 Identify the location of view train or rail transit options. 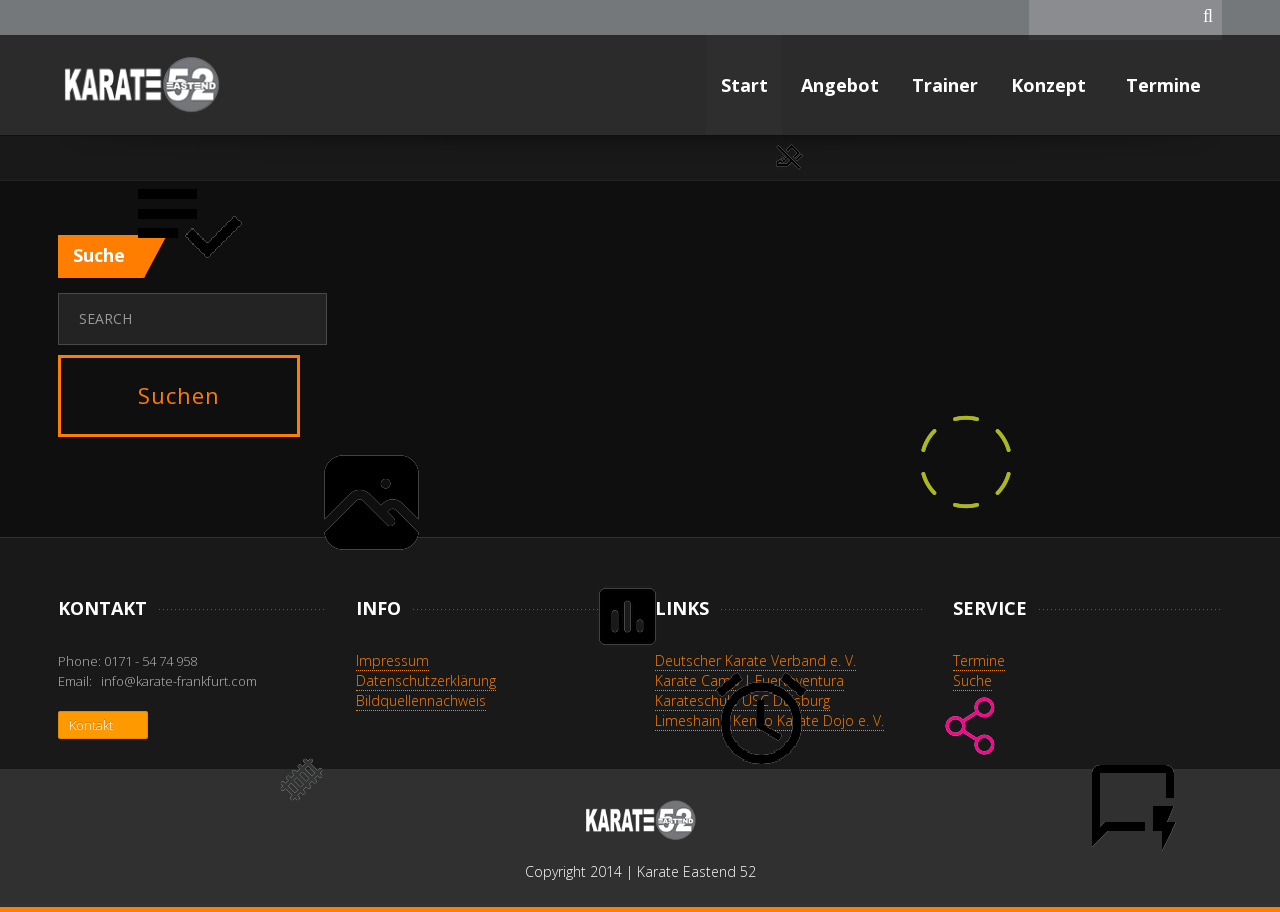
(301, 779).